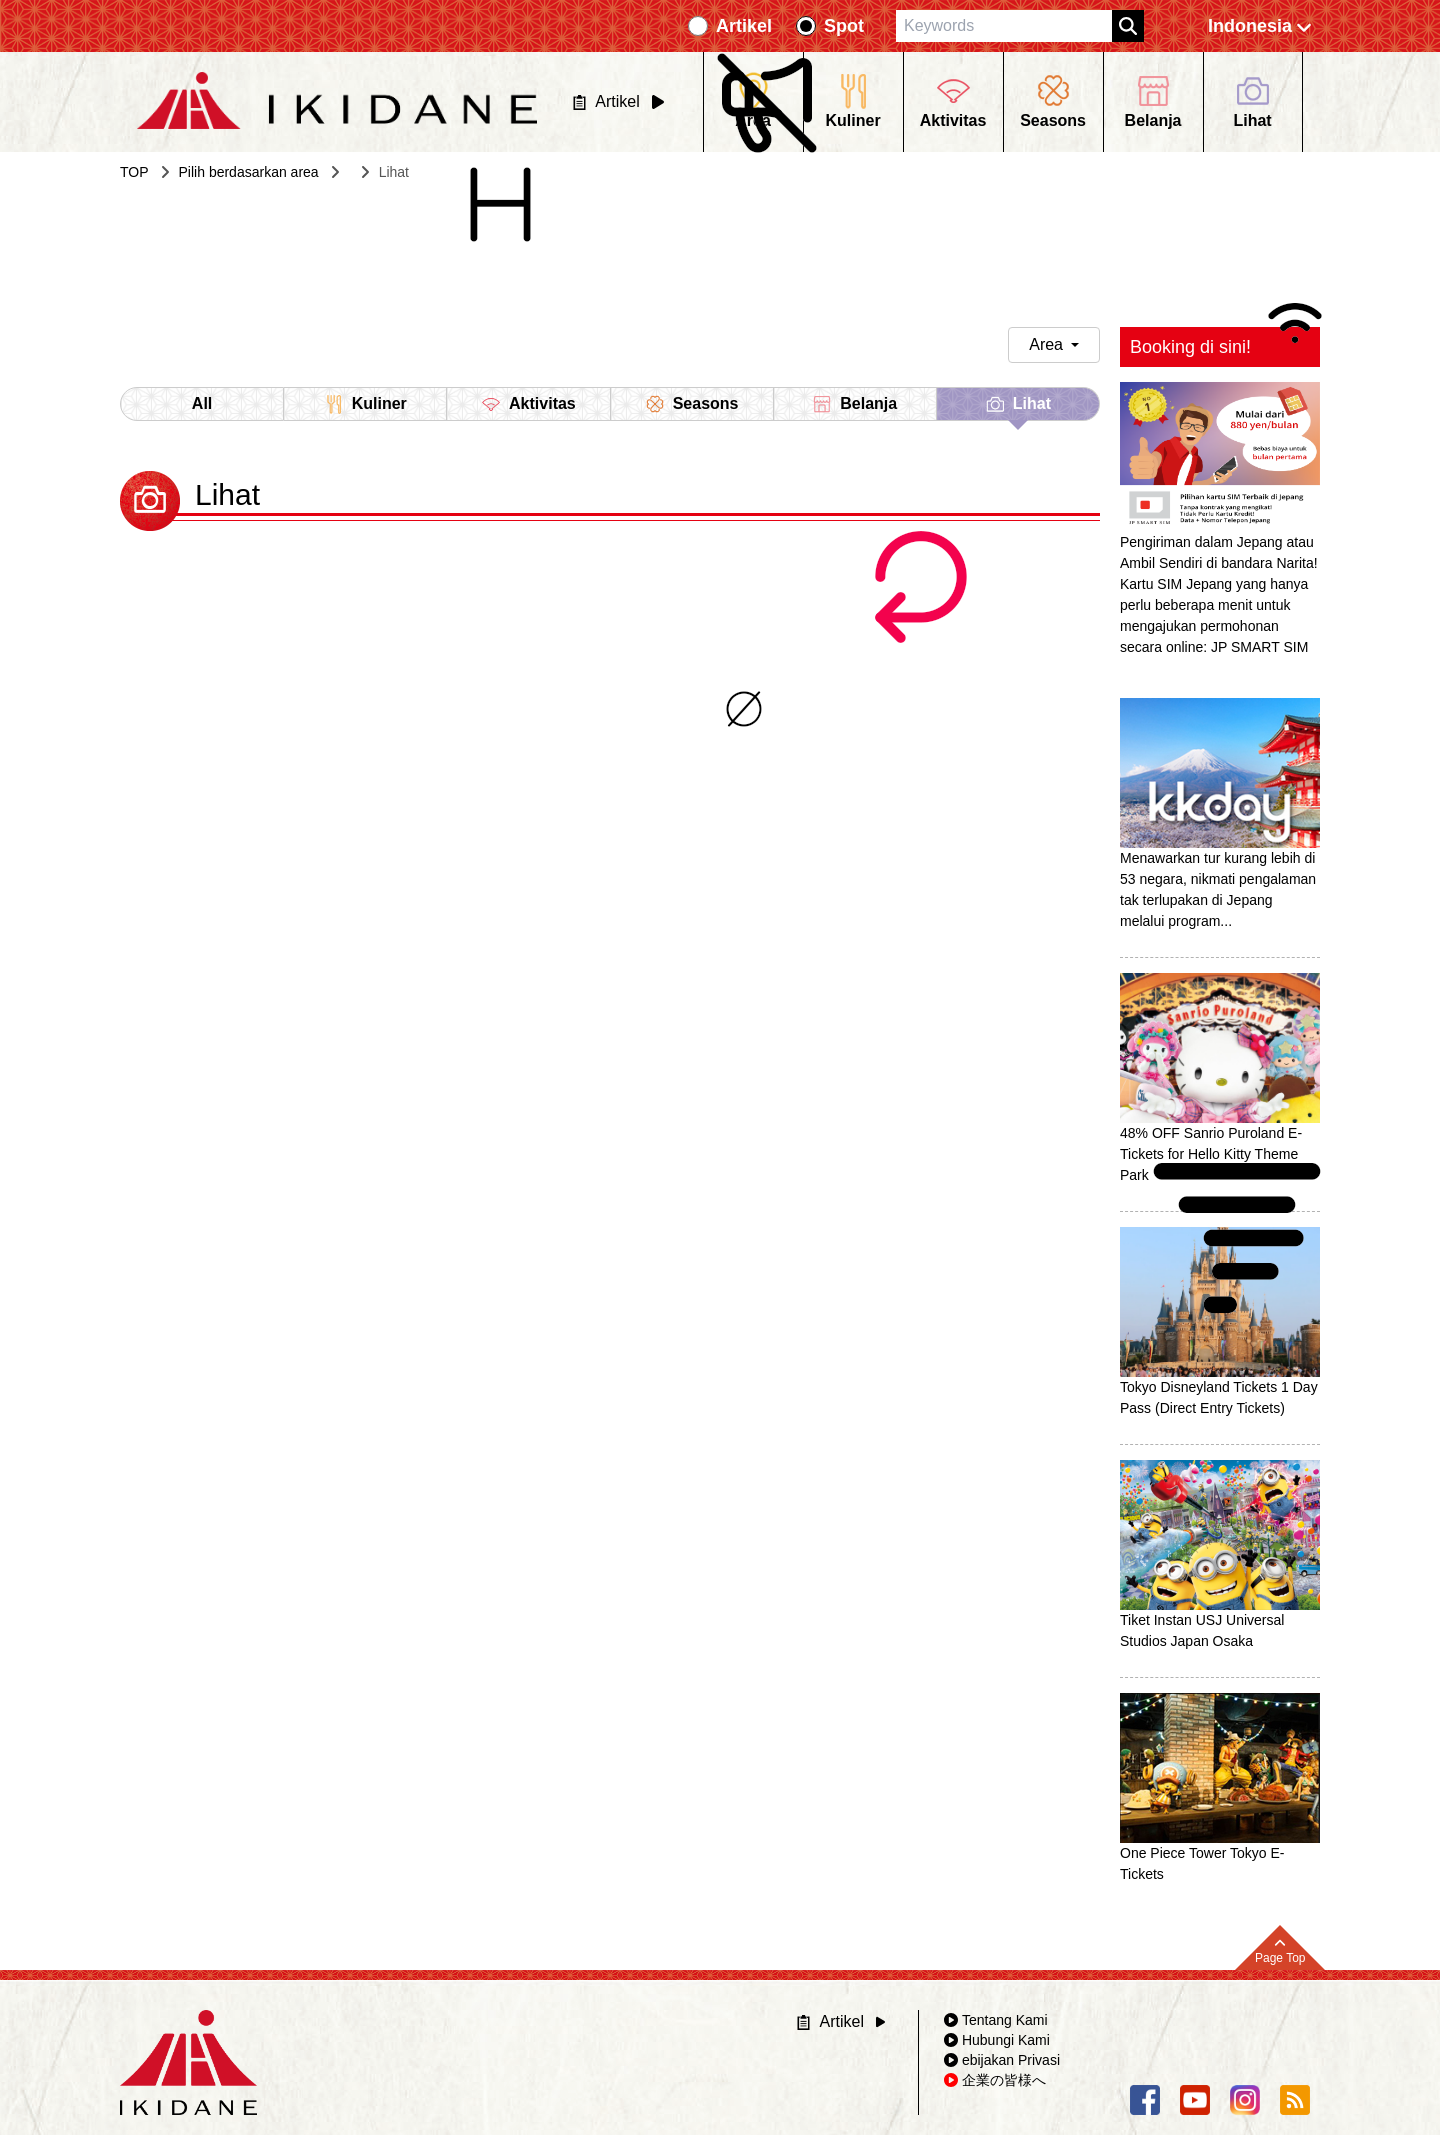 The image size is (1440, 2135). I want to click on format text as a heading, so click(500, 204).